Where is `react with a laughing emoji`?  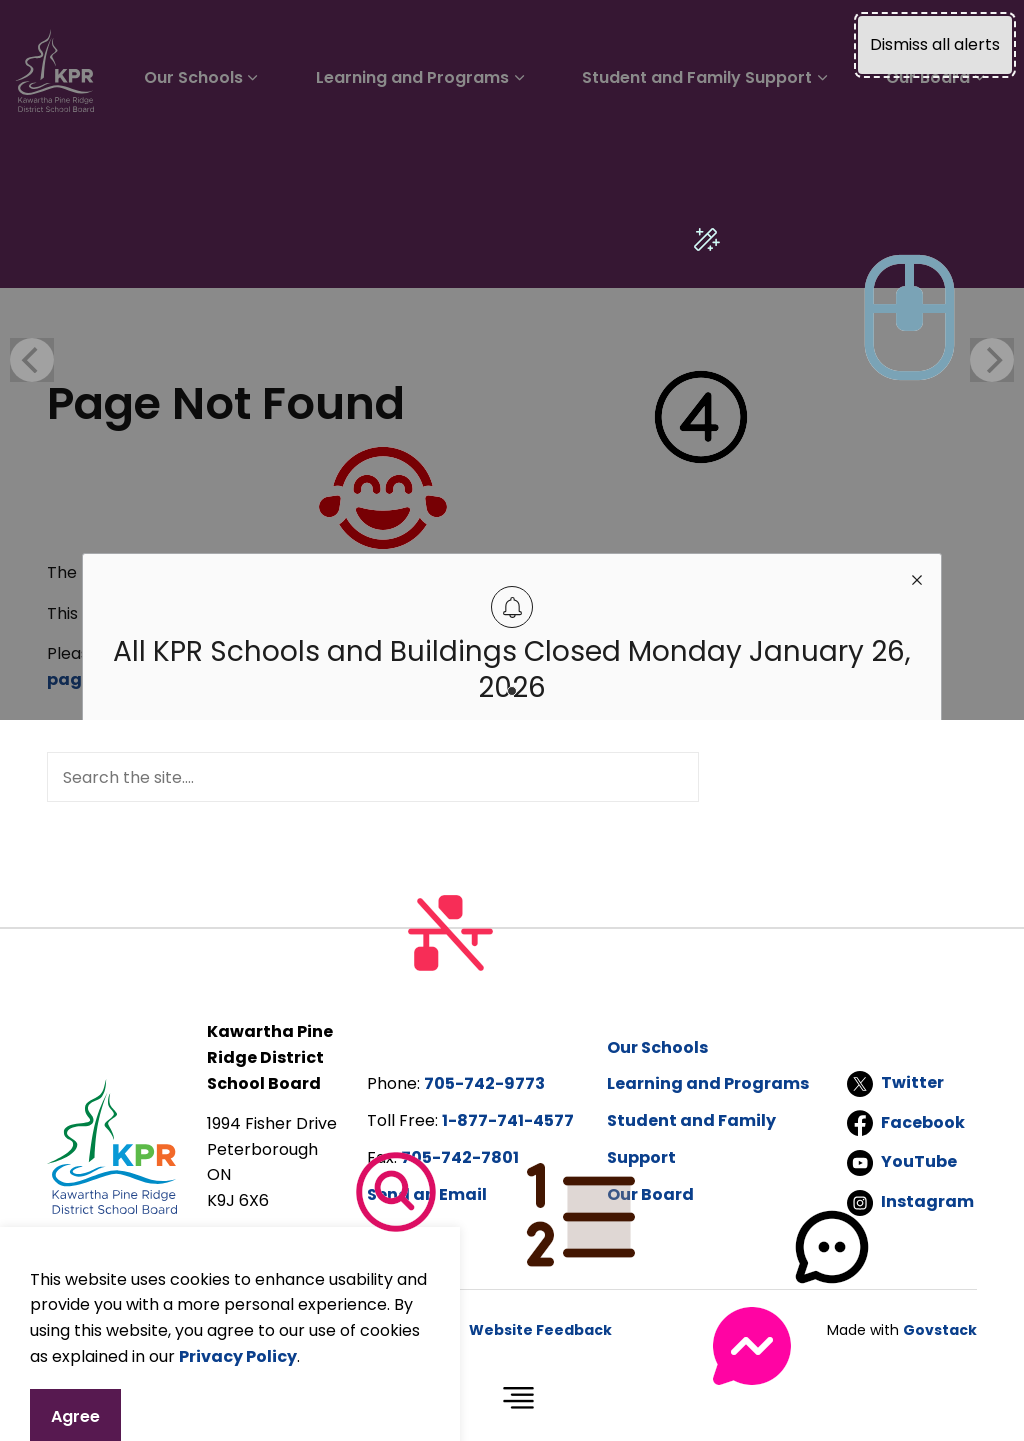 react with a laughing emoji is located at coordinates (383, 498).